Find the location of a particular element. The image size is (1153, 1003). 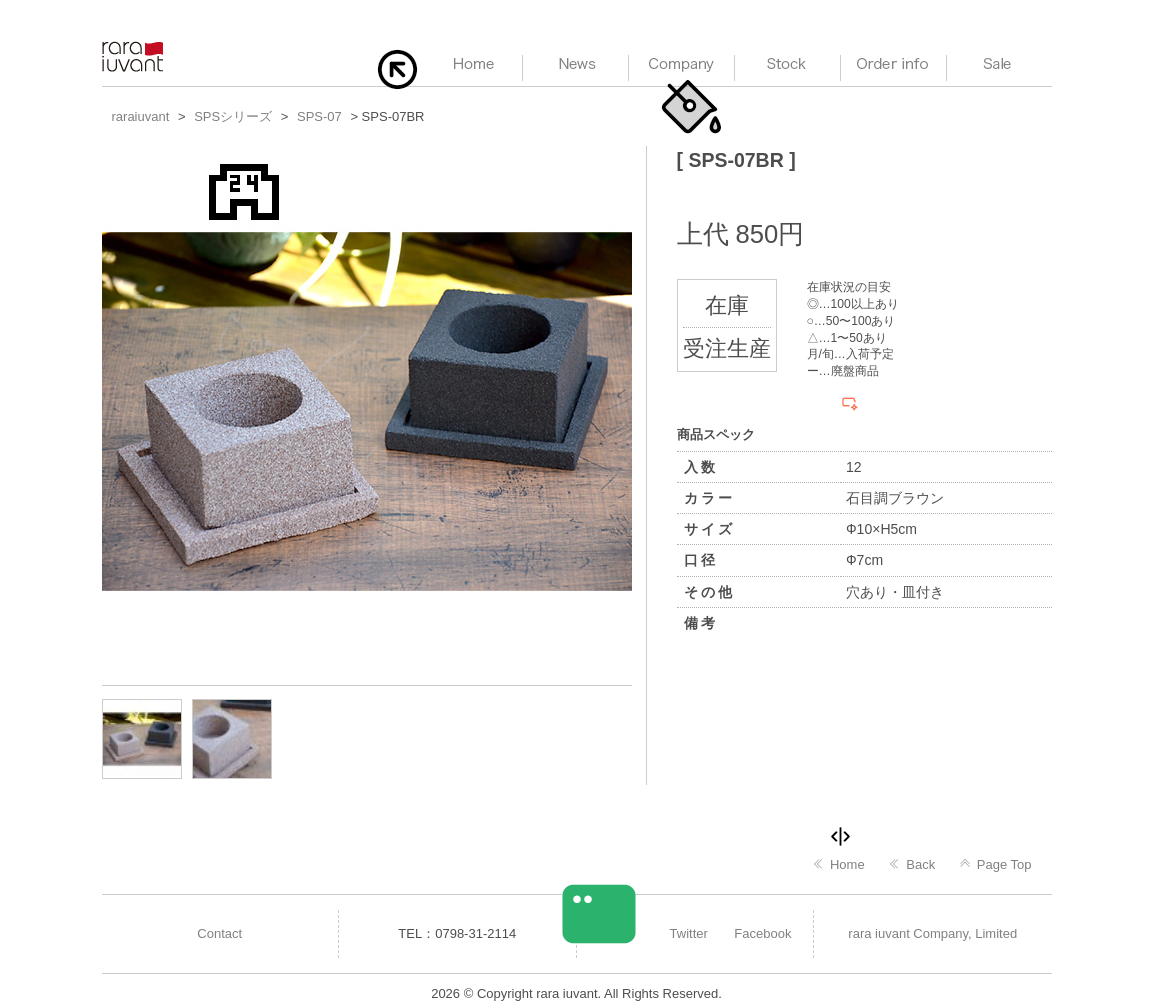

fill an area with color is located at coordinates (690, 108).